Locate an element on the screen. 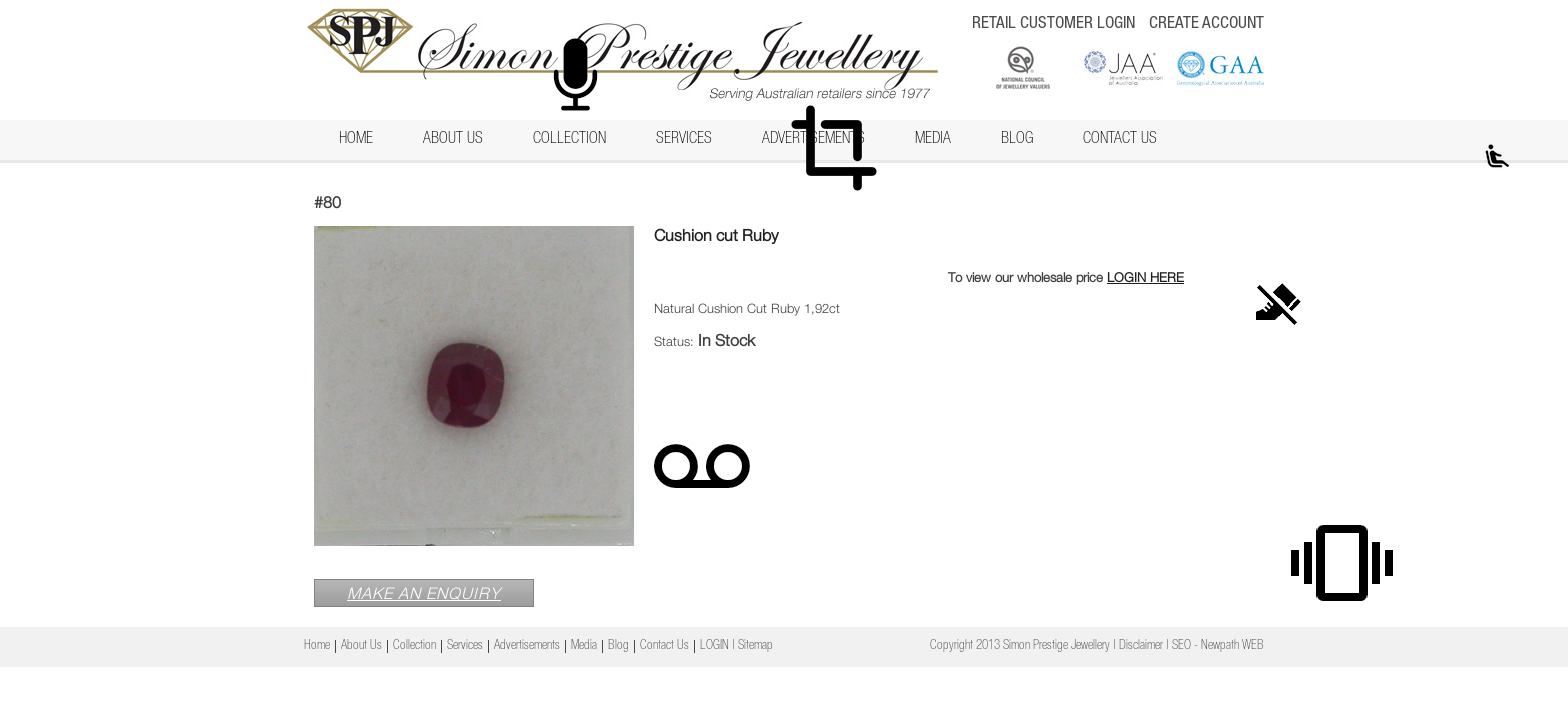 The width and height of the screenshot is (1568, 720). crop an image or photo is located at coordinates (834, 148).